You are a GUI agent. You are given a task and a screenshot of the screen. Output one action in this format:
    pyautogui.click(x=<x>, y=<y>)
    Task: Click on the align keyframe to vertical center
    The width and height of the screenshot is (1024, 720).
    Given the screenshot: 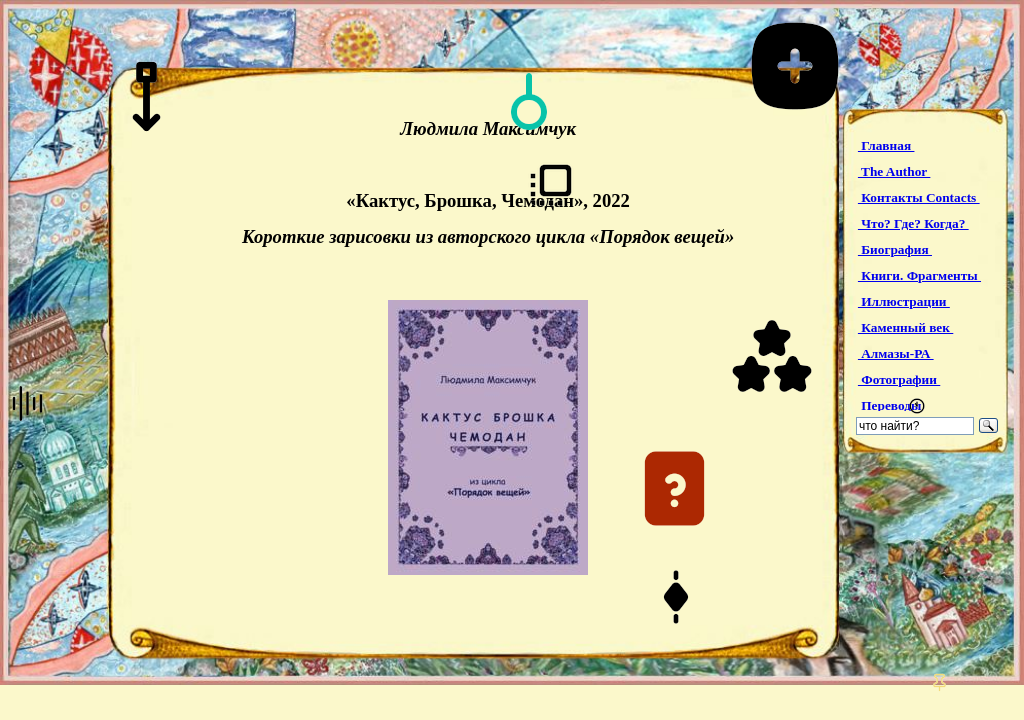 What is the action you would take?
    pyautogui.click(x=676, y=597)
    